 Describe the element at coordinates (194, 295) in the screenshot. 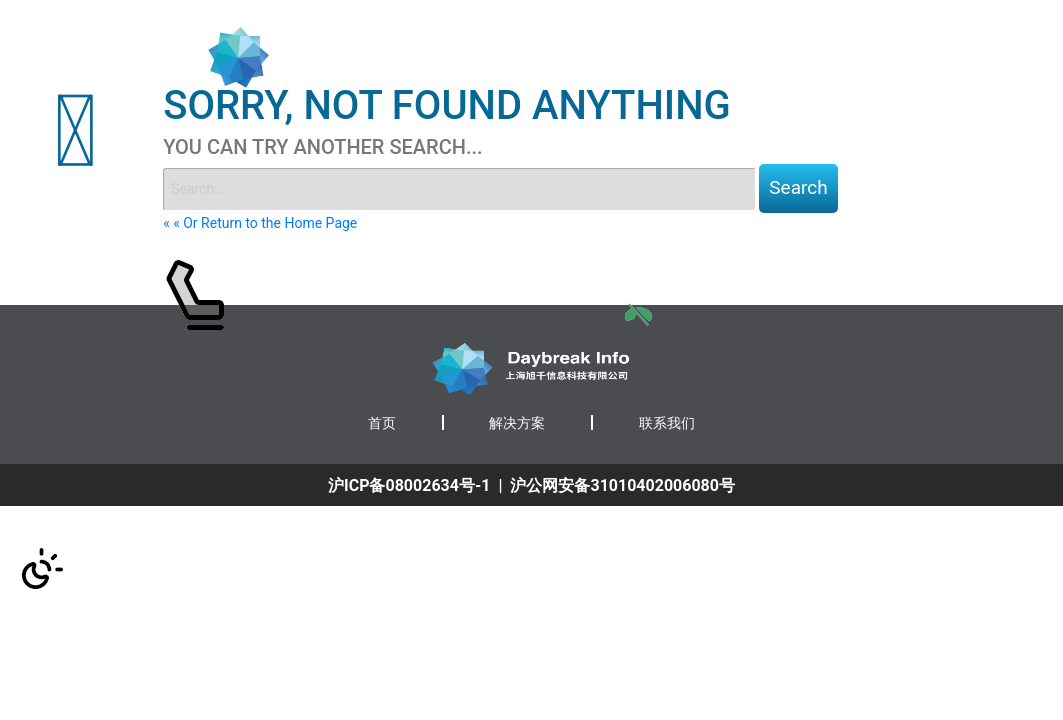

I see `select or reserve a seat` at that location.